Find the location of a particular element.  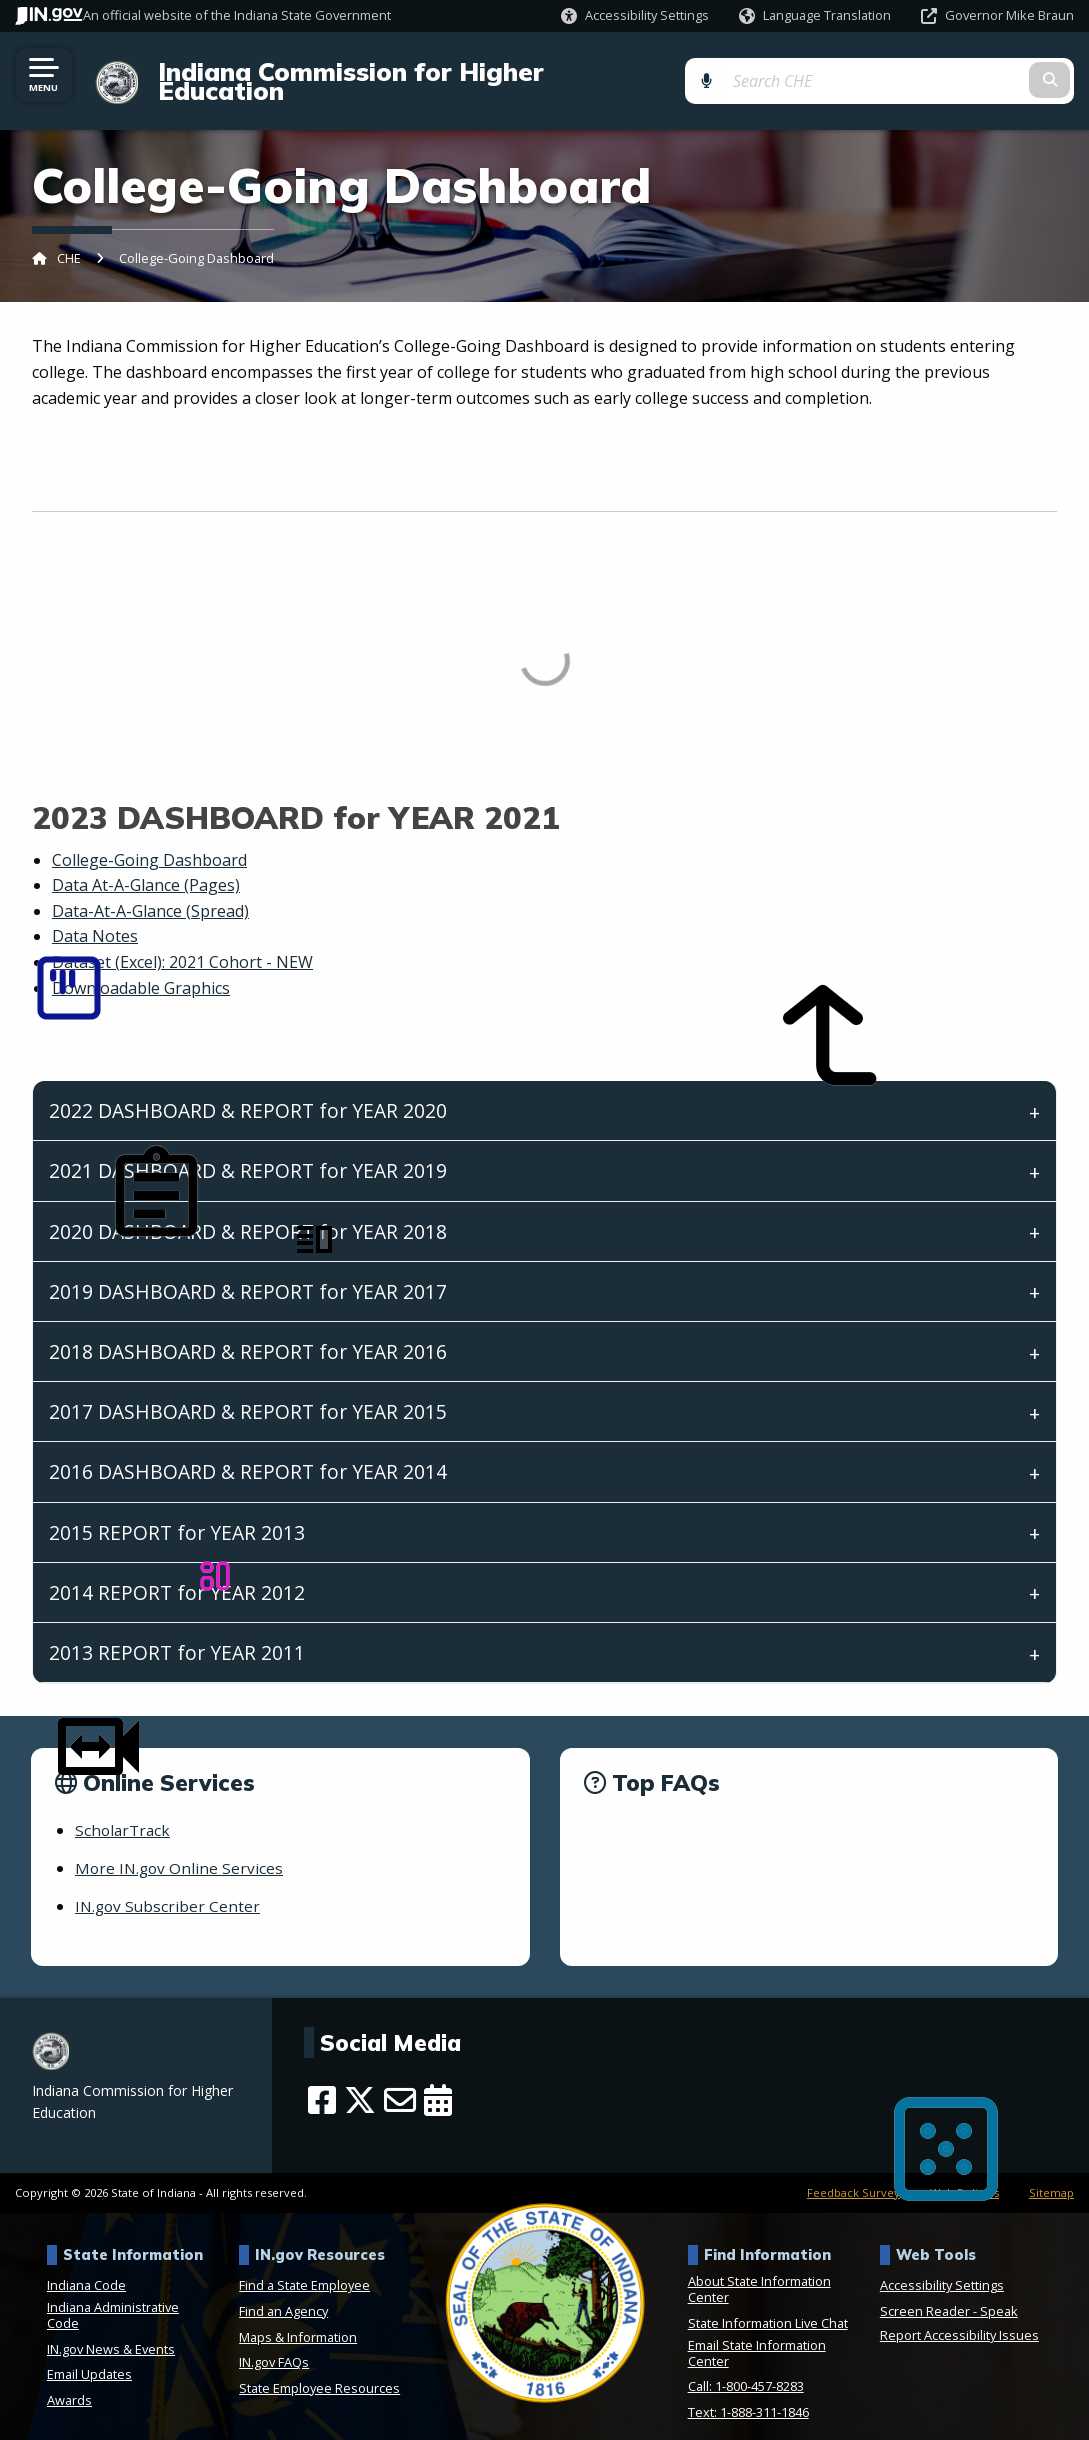

align content to top-left corner is located at coordinates (69, 988).